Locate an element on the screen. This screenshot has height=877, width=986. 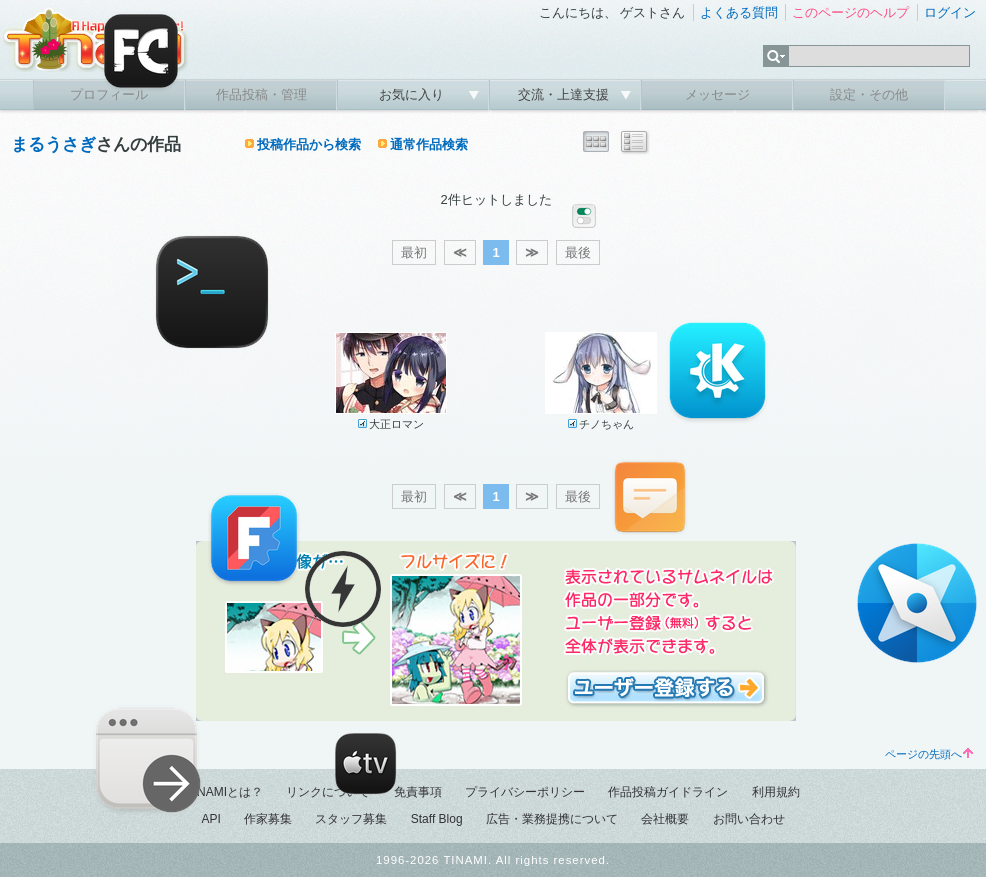
open FreeCAD application is located at coordinates (254, 538).